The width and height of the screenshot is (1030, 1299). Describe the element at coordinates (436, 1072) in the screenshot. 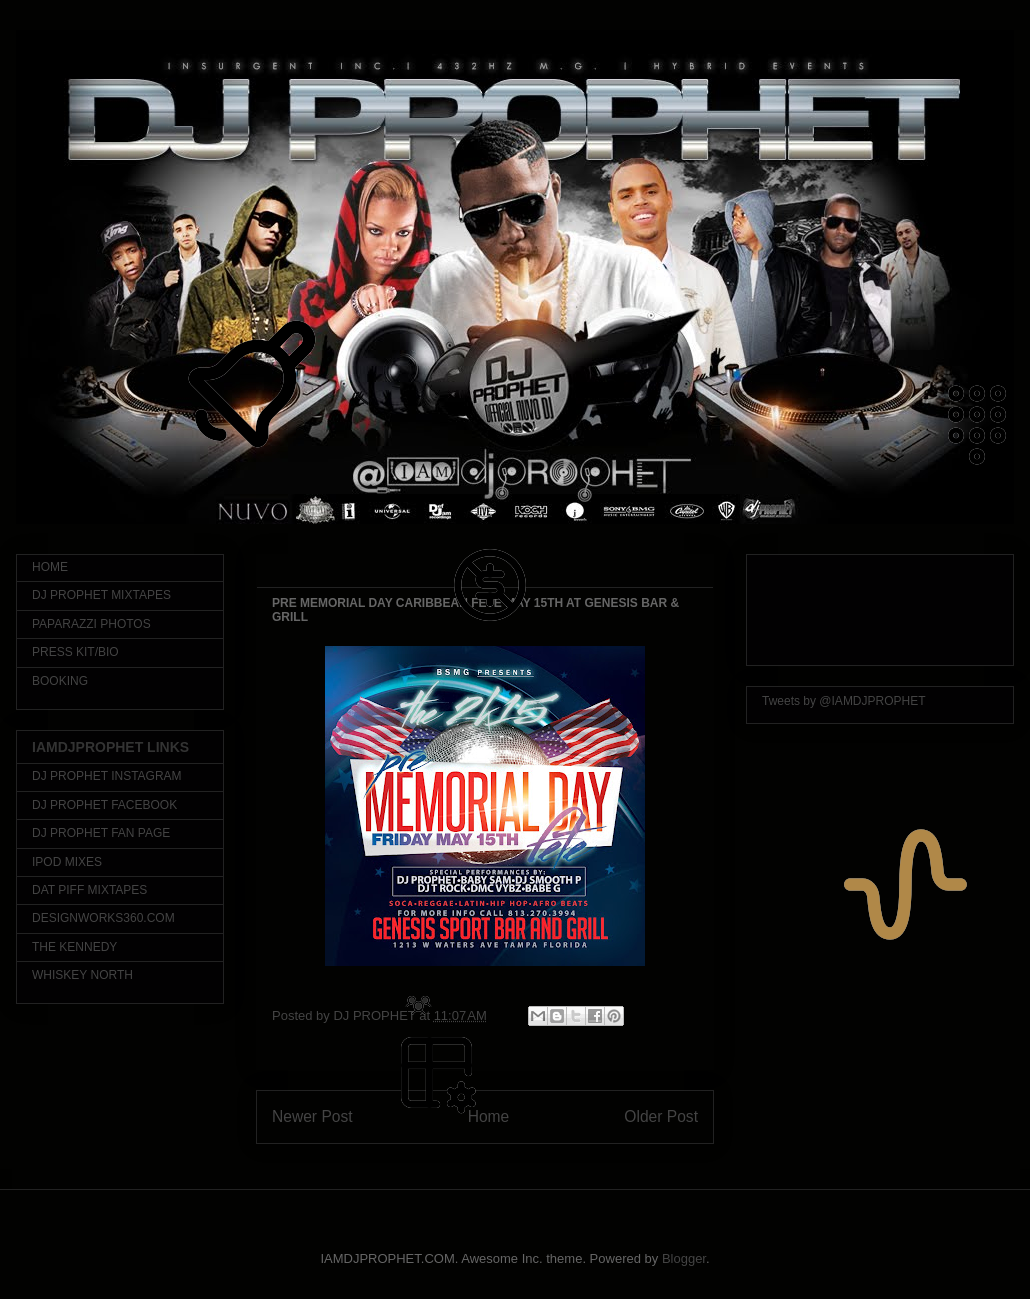

I see `customize table settings` at that location.